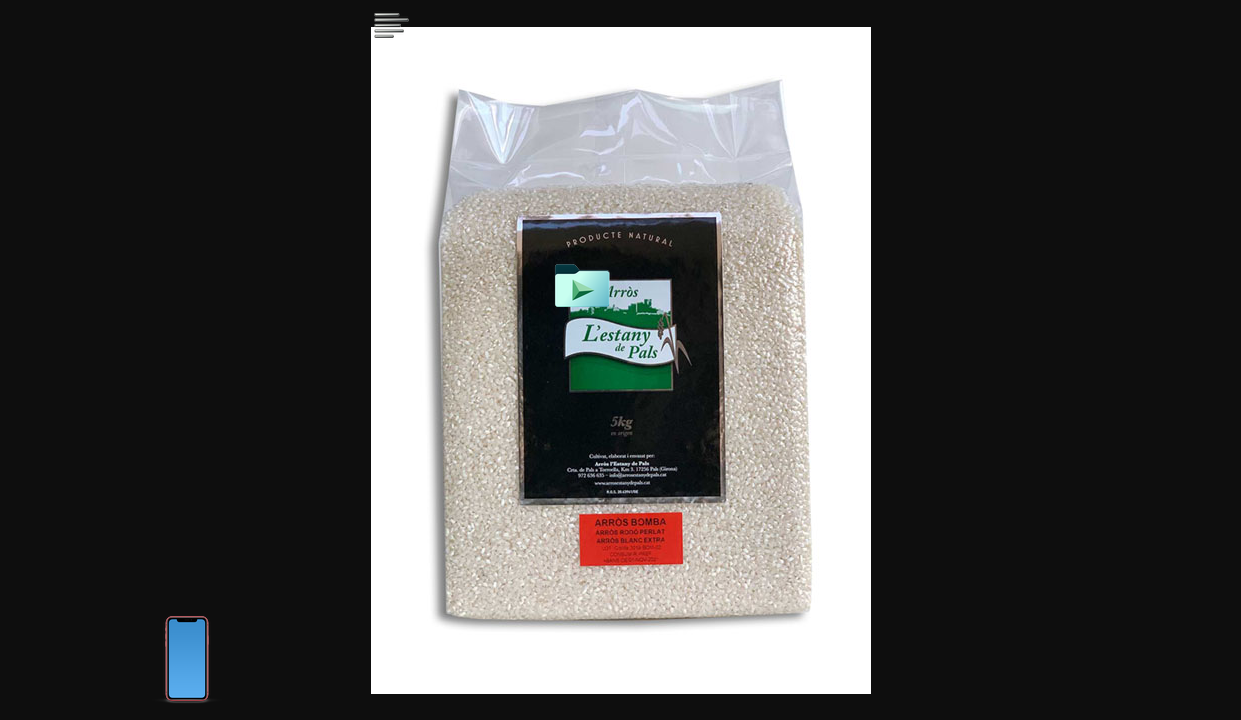  Describe the element at coordinates (582, 287) in the screenshot. I see `open internet download manager folder` at that location.